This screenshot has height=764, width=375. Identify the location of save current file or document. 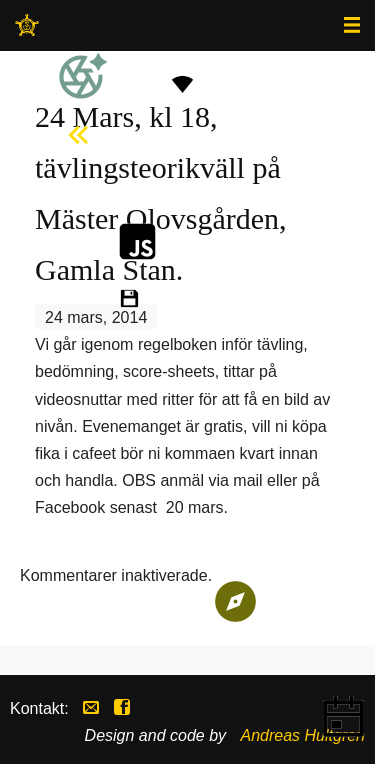
(129, 298).